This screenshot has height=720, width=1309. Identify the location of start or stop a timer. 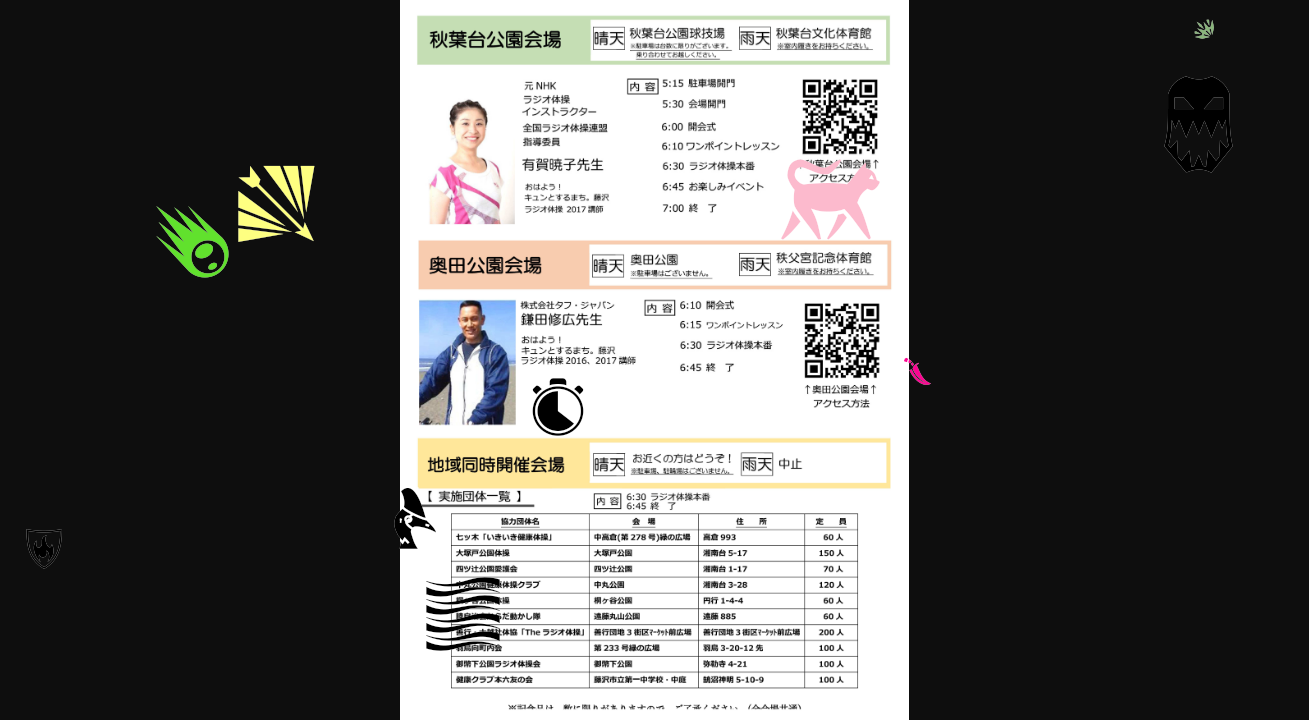
(558, 407).